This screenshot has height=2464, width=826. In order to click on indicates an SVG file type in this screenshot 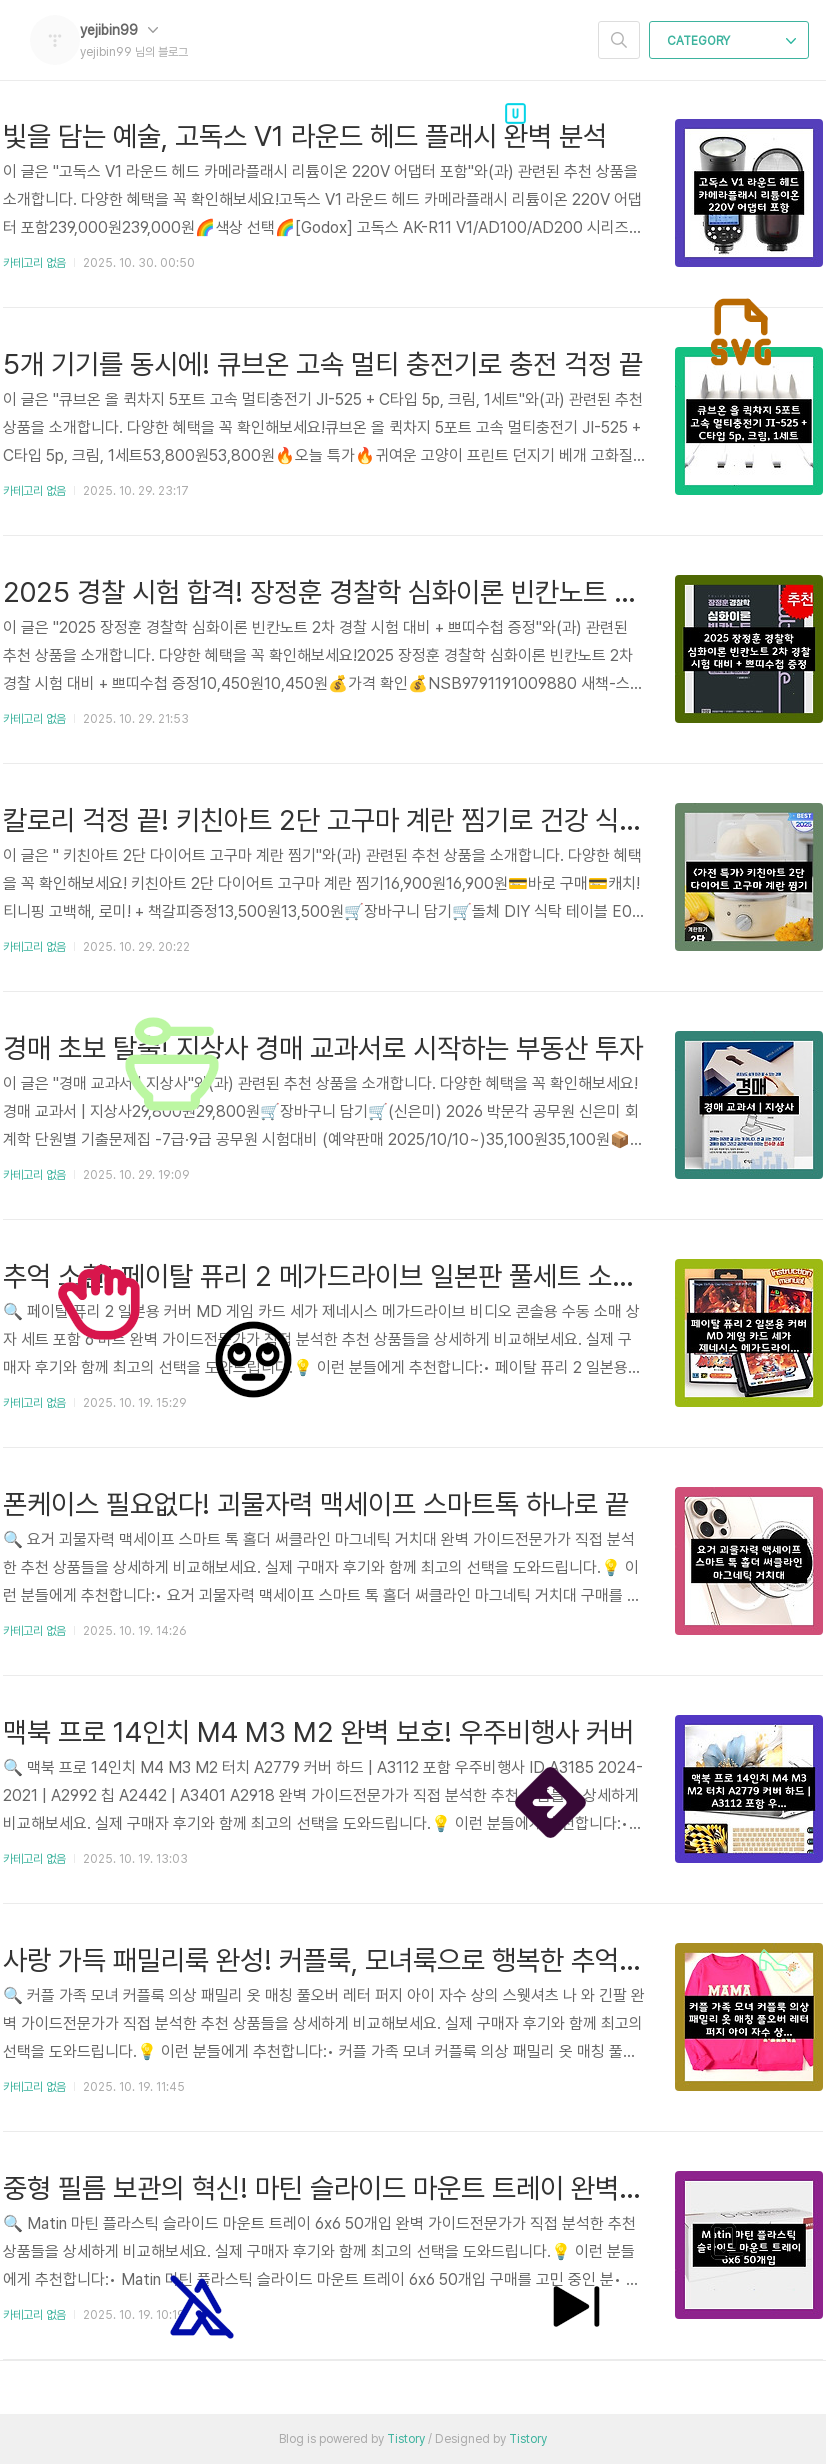, I will do `click(741, 332)`.